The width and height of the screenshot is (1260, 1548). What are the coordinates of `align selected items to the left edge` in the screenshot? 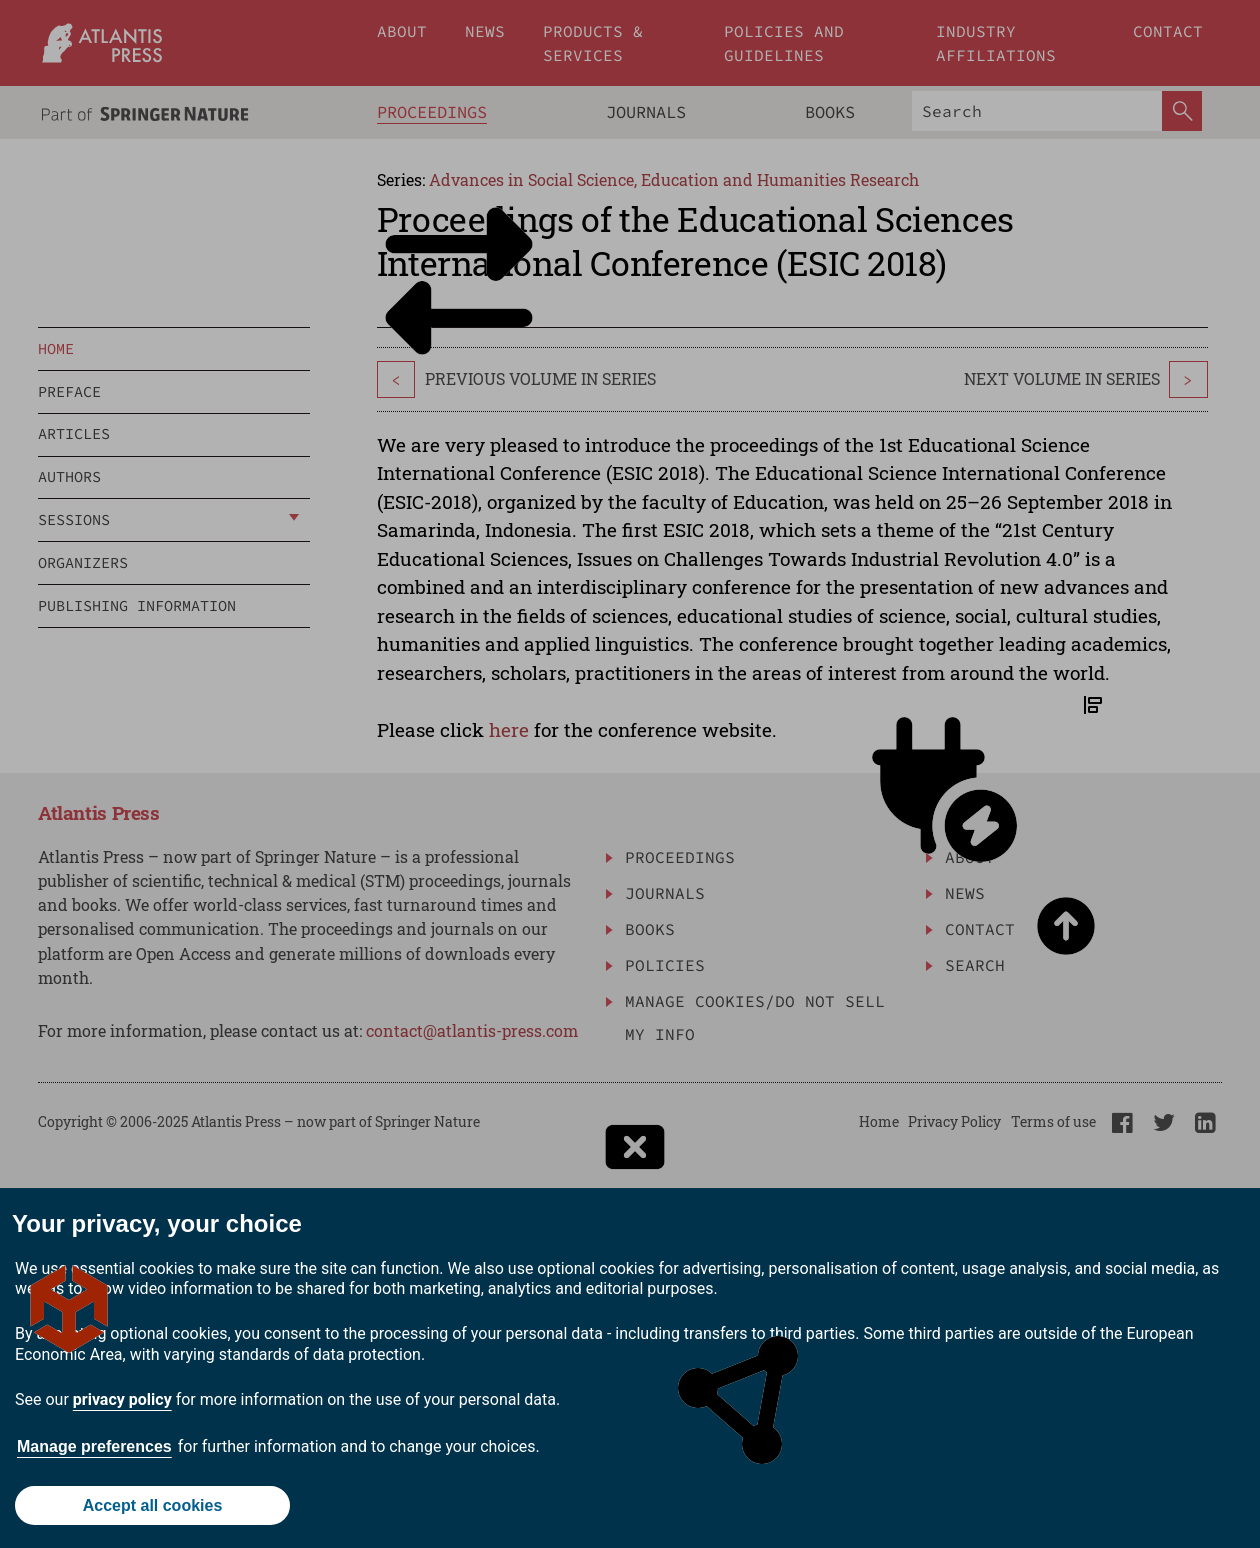 It's located at (1093, 705).